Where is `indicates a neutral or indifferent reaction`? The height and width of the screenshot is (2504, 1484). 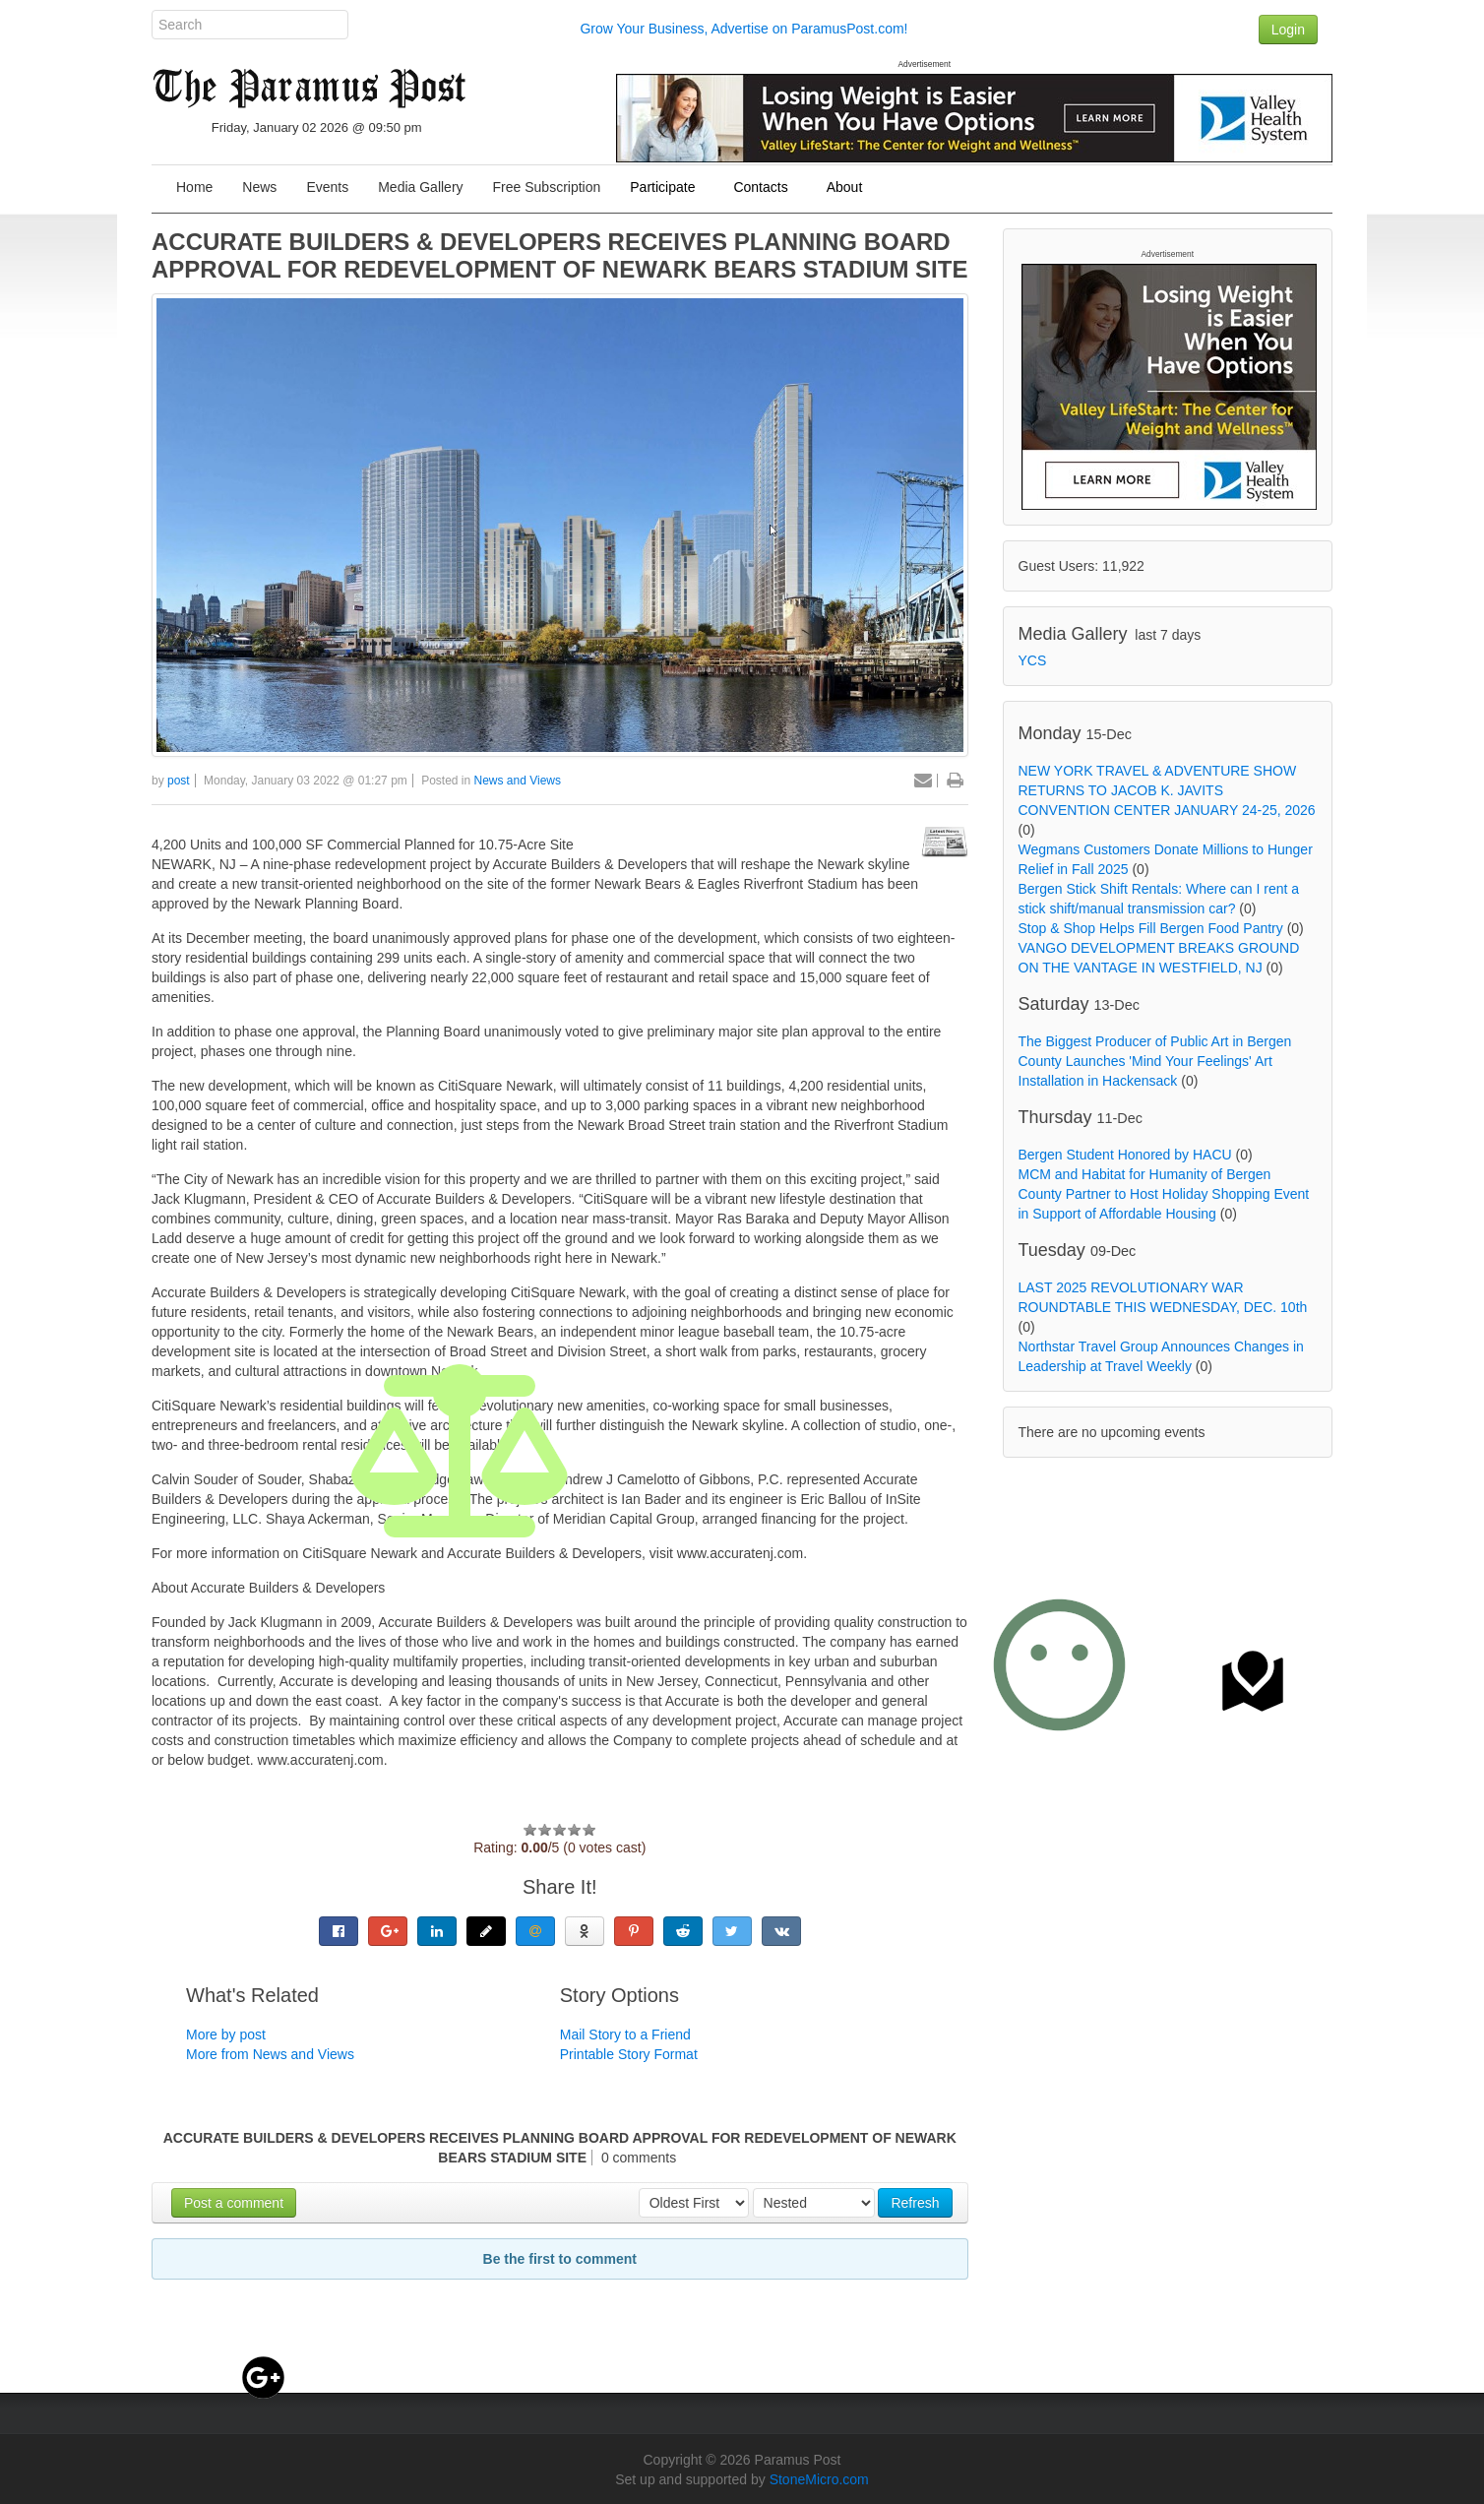
indicates a neutral or indifferent reaction is located at coordinates (1059, 1664).